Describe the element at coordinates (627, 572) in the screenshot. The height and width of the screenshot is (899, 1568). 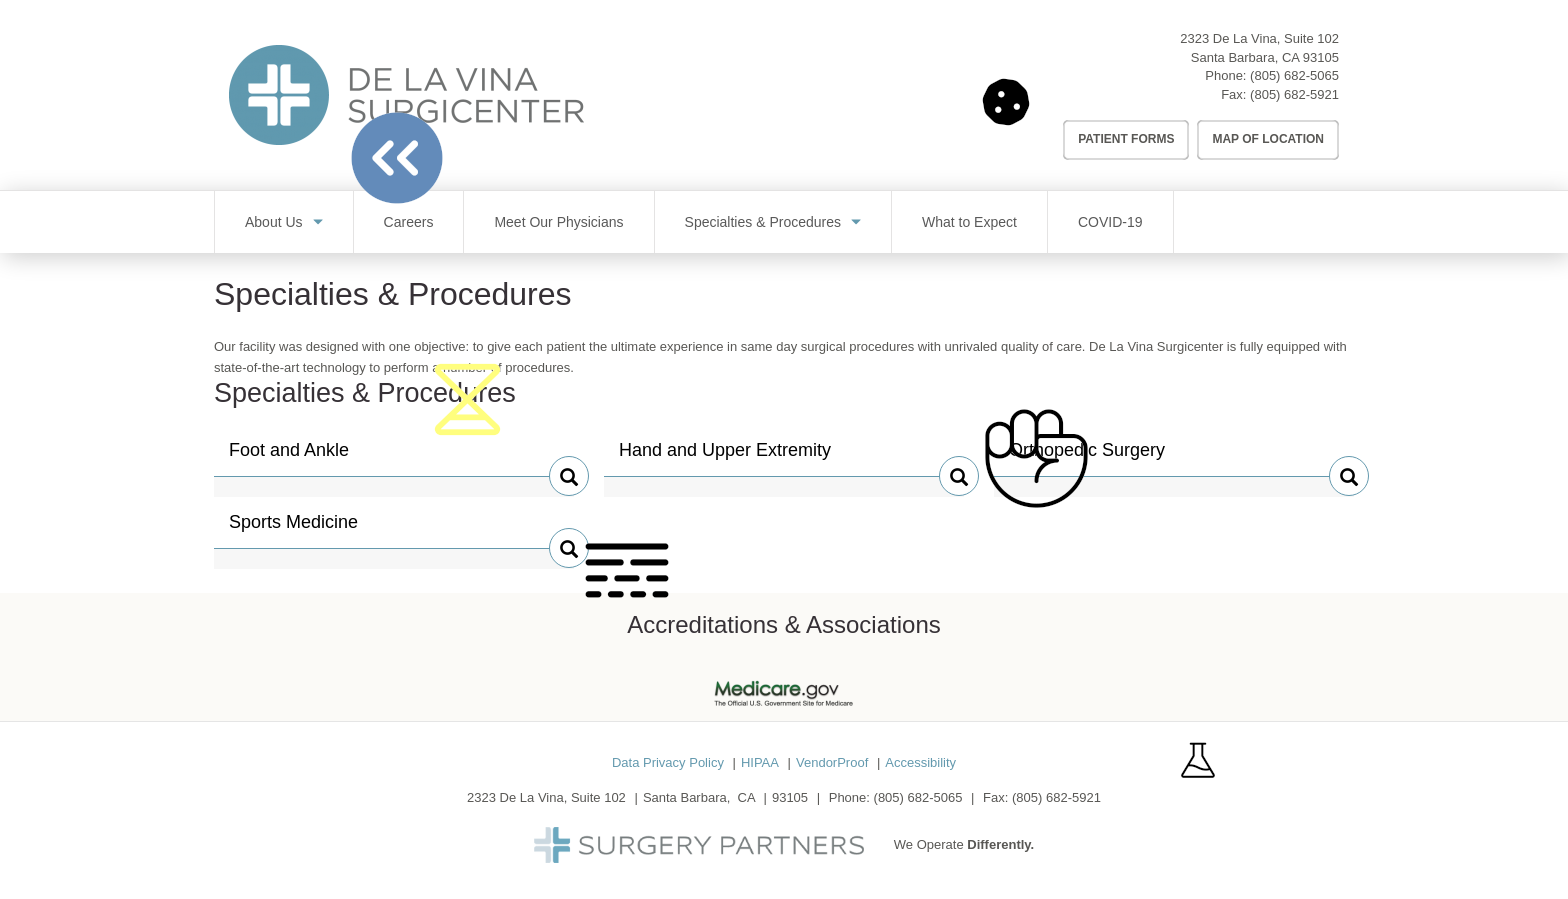
I see `apply a gradient effect to selected element` at that location.